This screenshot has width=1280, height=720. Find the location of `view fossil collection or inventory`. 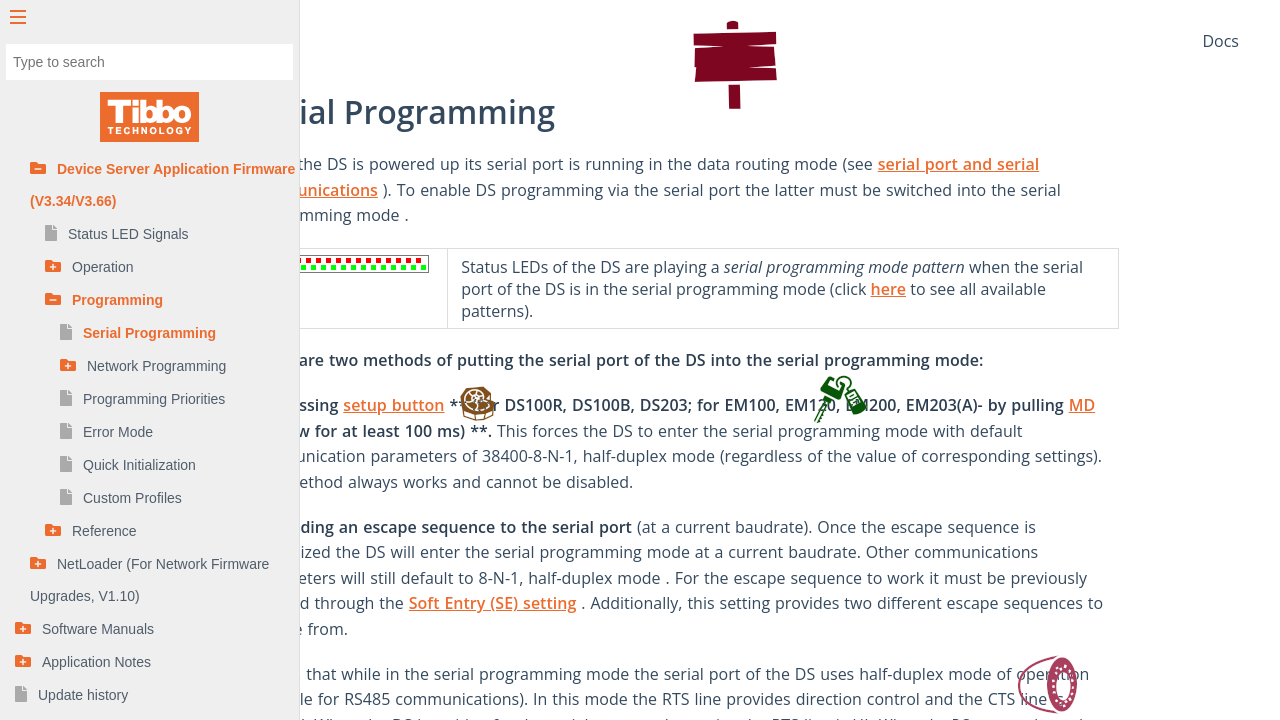

view fossil collection or inventory is located at coordinates (477, 403).